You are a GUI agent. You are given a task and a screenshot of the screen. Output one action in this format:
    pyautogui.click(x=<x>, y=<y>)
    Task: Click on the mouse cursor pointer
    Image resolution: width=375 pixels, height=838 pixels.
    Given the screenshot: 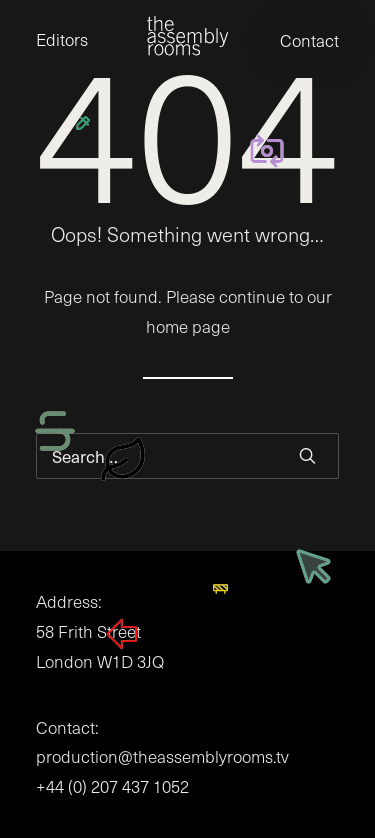 What is the action you would take?
    pyautogui.click(x=313, y=566)
    